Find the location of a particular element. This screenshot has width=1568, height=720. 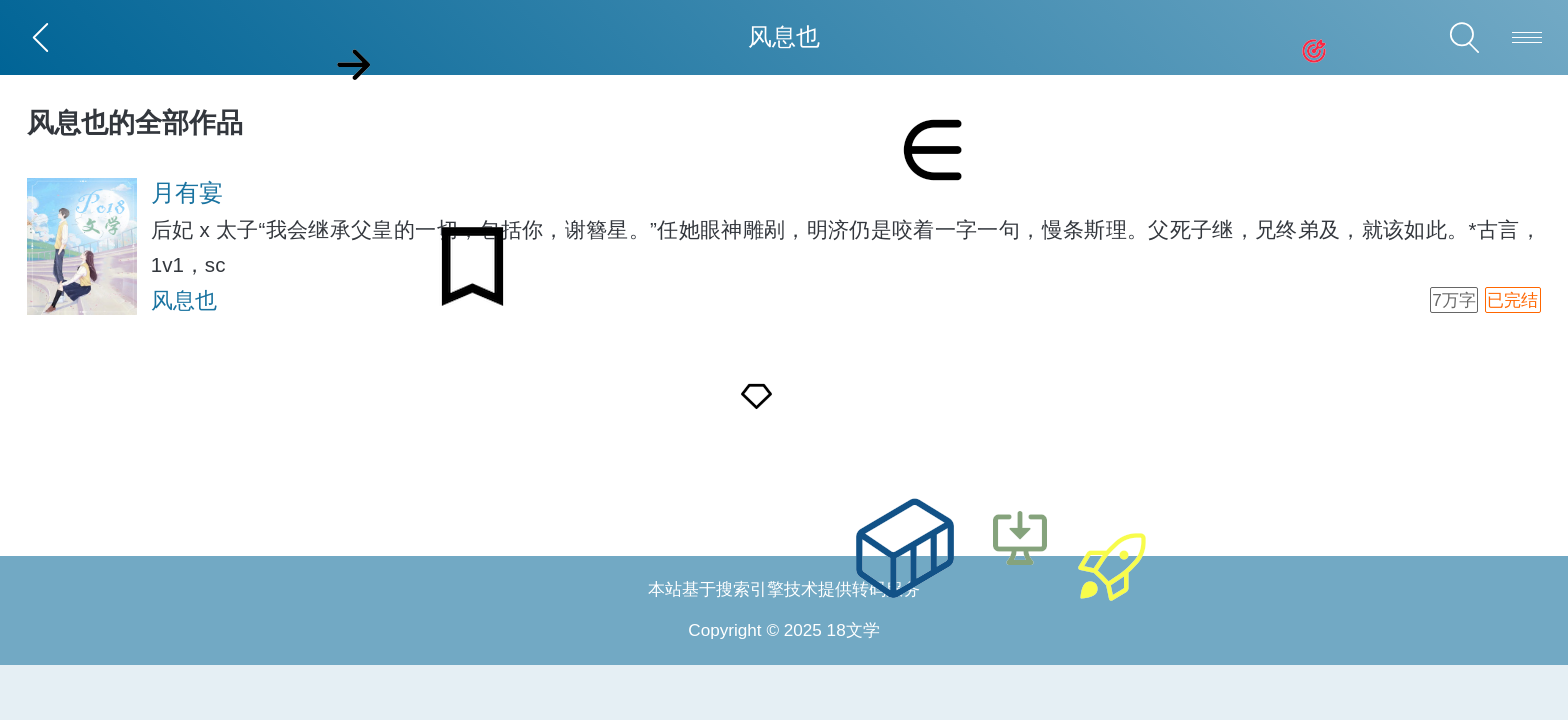

indicates Ruby programming language is located at coordinates (756, 395).